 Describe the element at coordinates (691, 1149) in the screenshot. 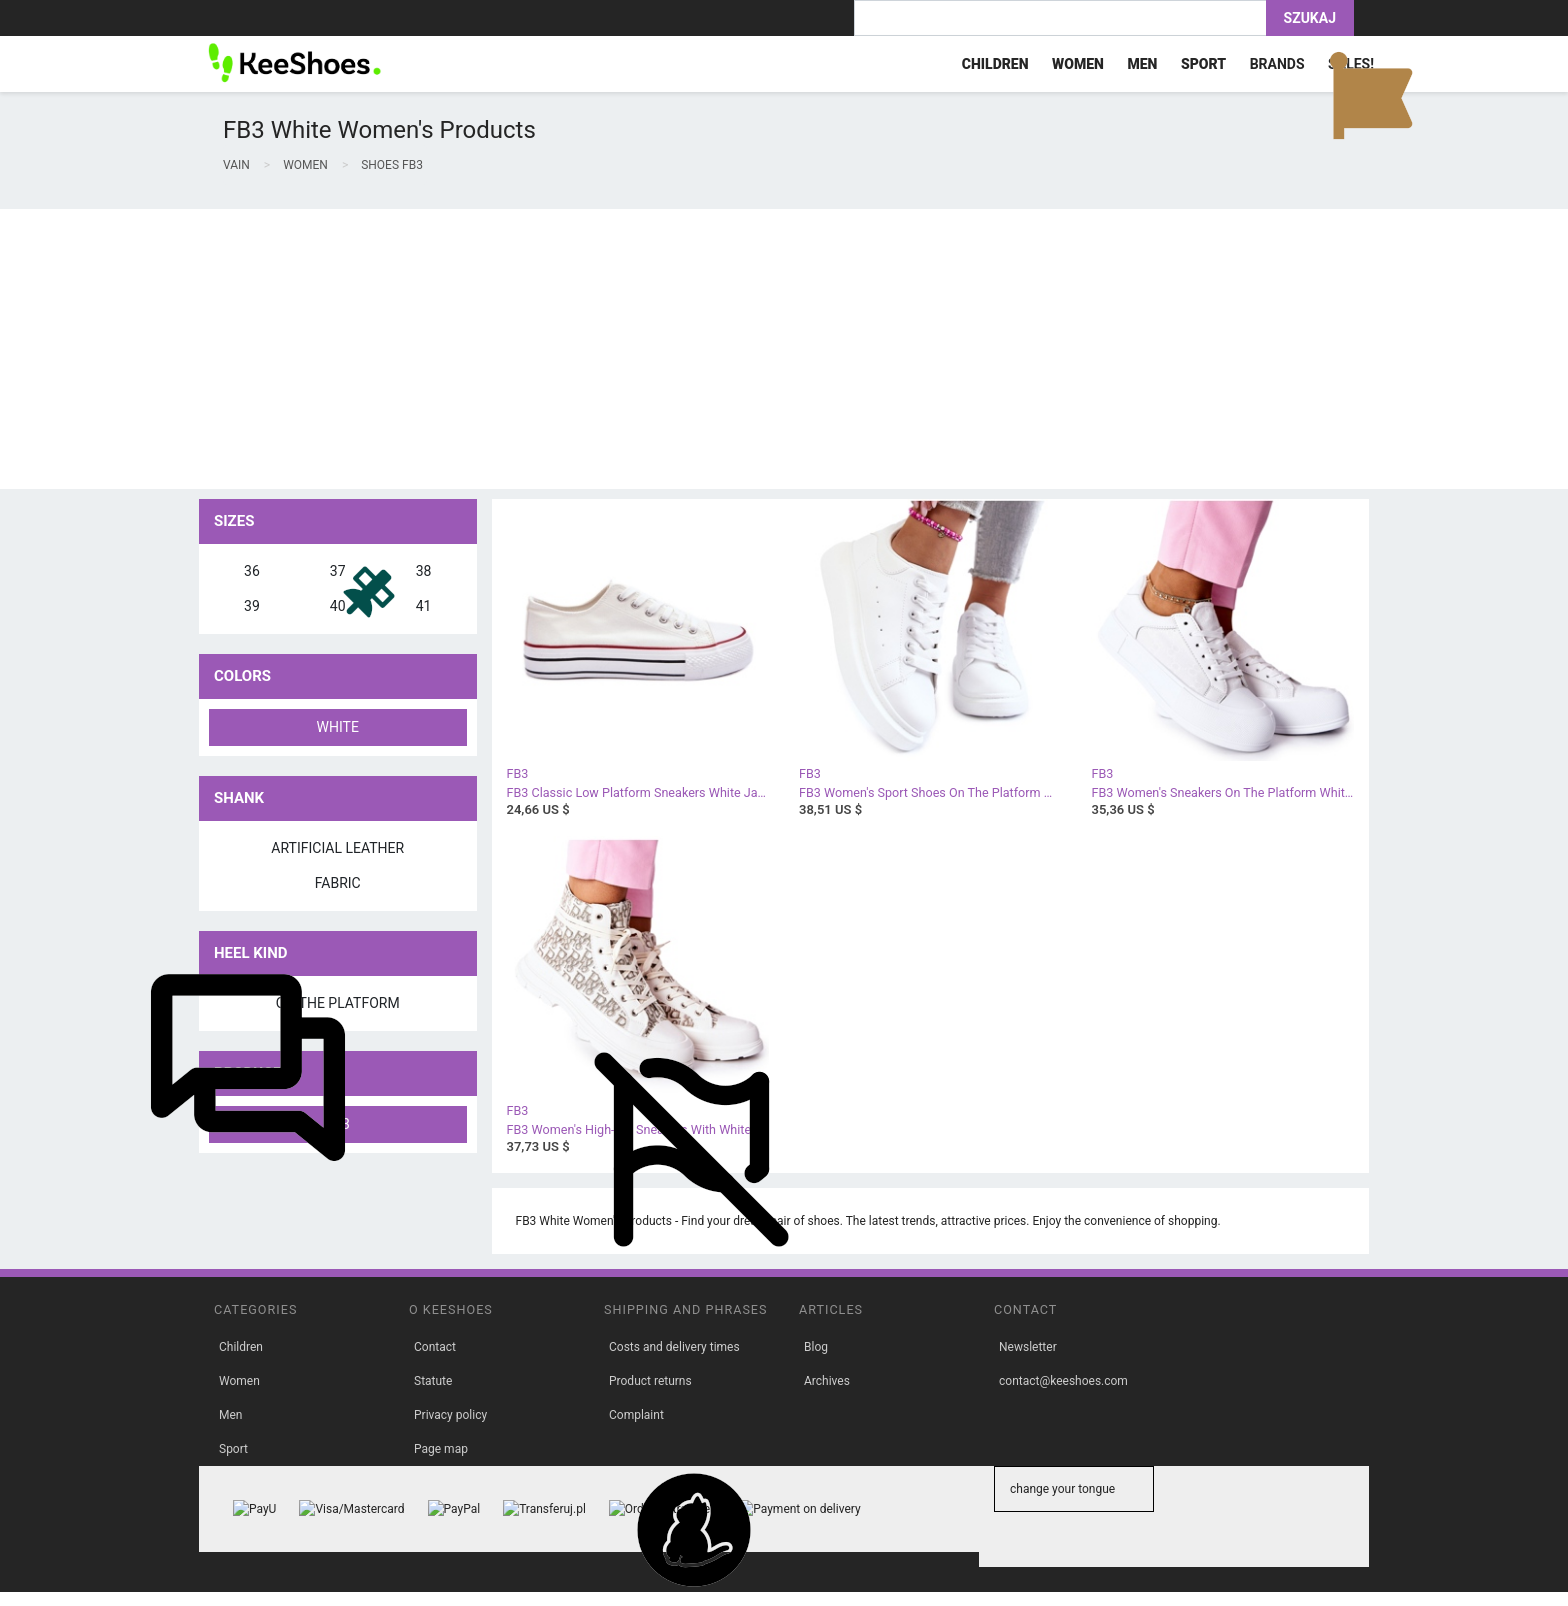

I see `disable flag or marker` at that location.